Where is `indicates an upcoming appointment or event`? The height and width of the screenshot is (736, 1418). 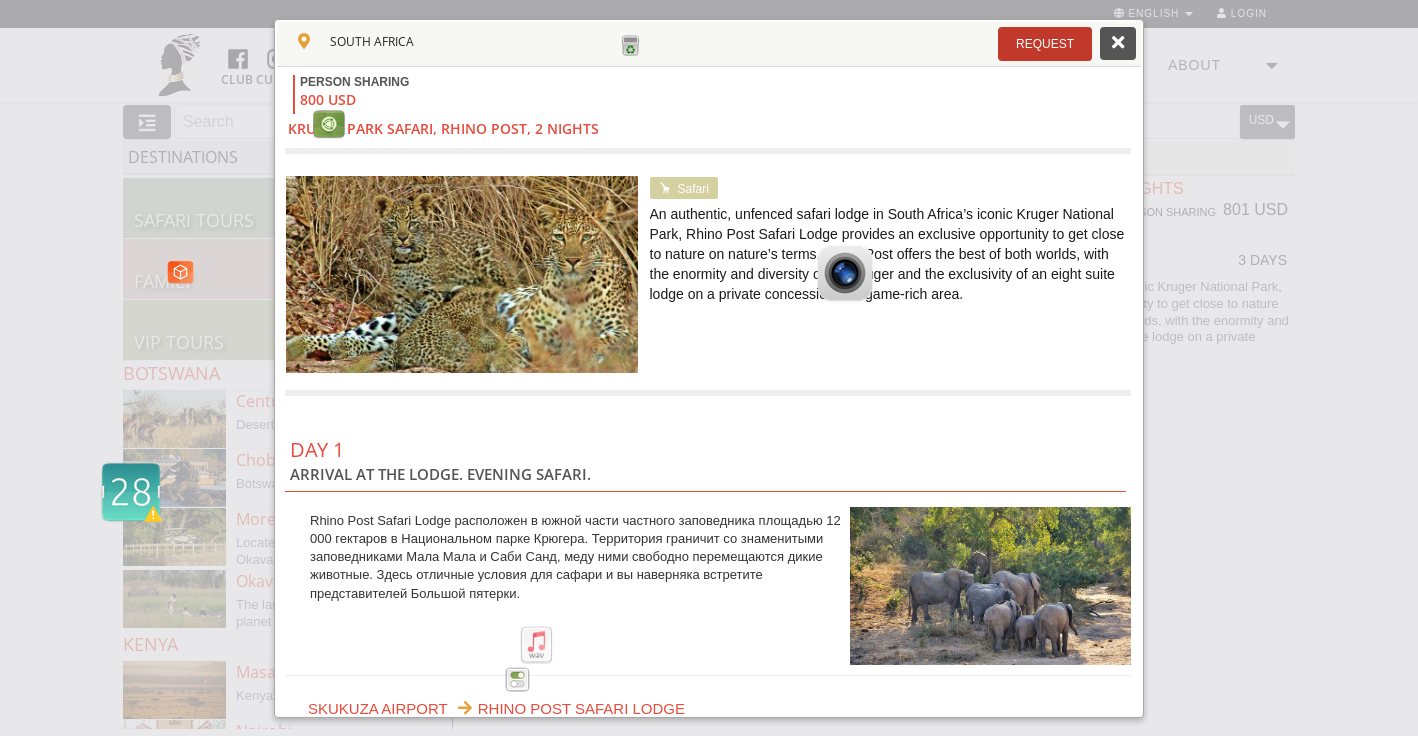 indicates an upcoming appointment or event is located at coordinates (131, 492).